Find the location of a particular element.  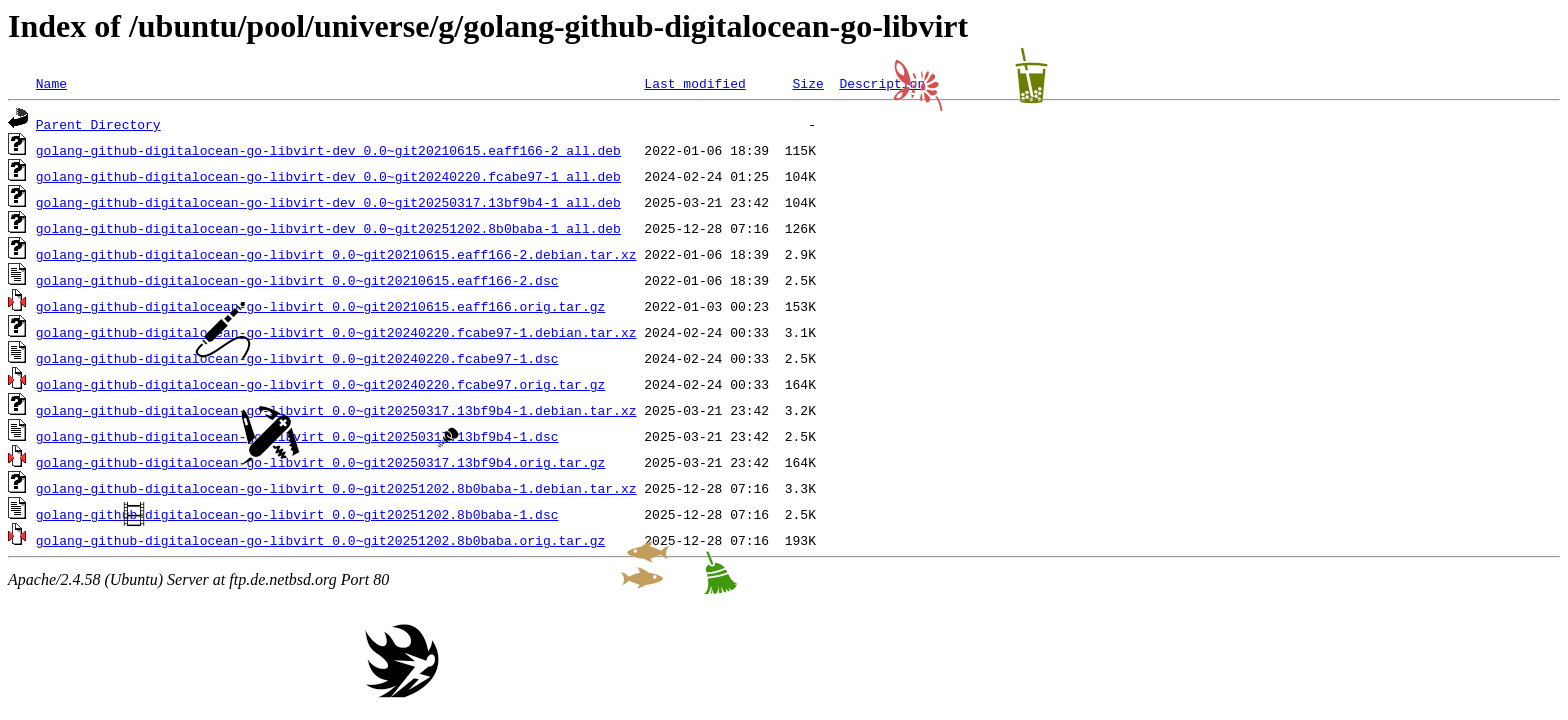

activate speed boost or sprint ability is located at coordinates (401, 660).